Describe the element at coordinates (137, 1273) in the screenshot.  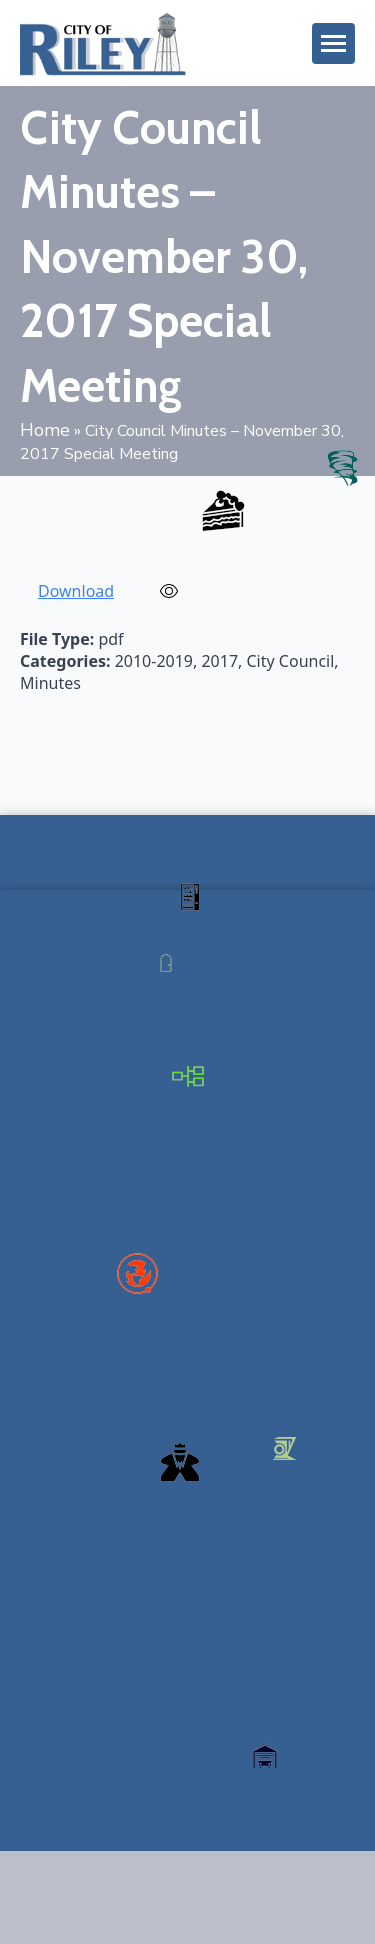
I see `view orbital or satellite tracking` at that location.